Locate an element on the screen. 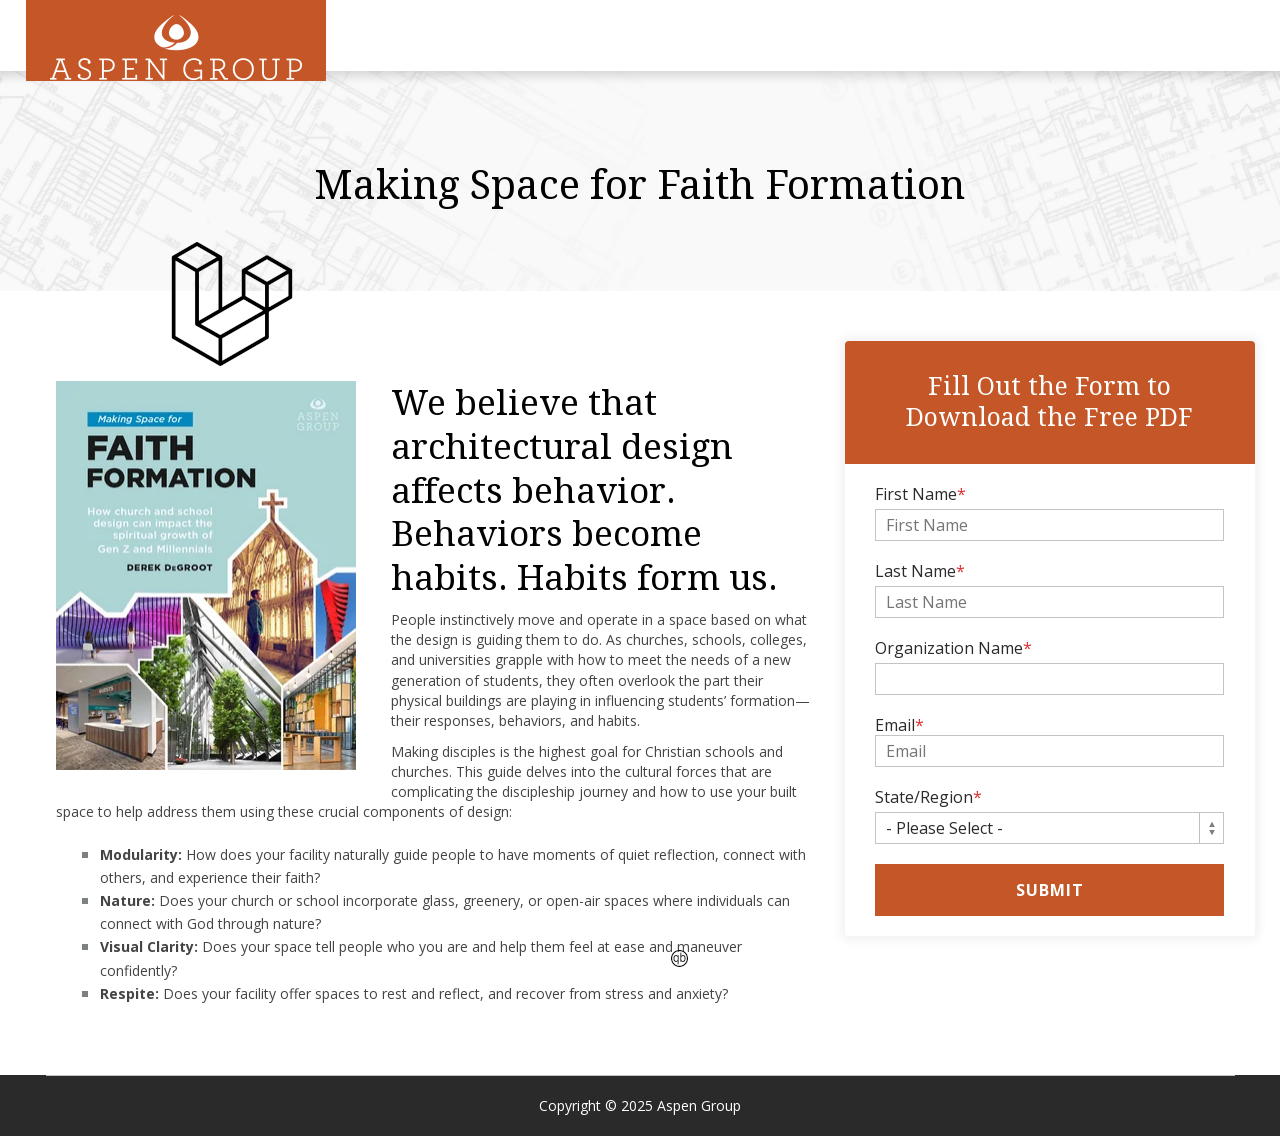  open qbittorrent torrent client is located at coordinates (679, 958).